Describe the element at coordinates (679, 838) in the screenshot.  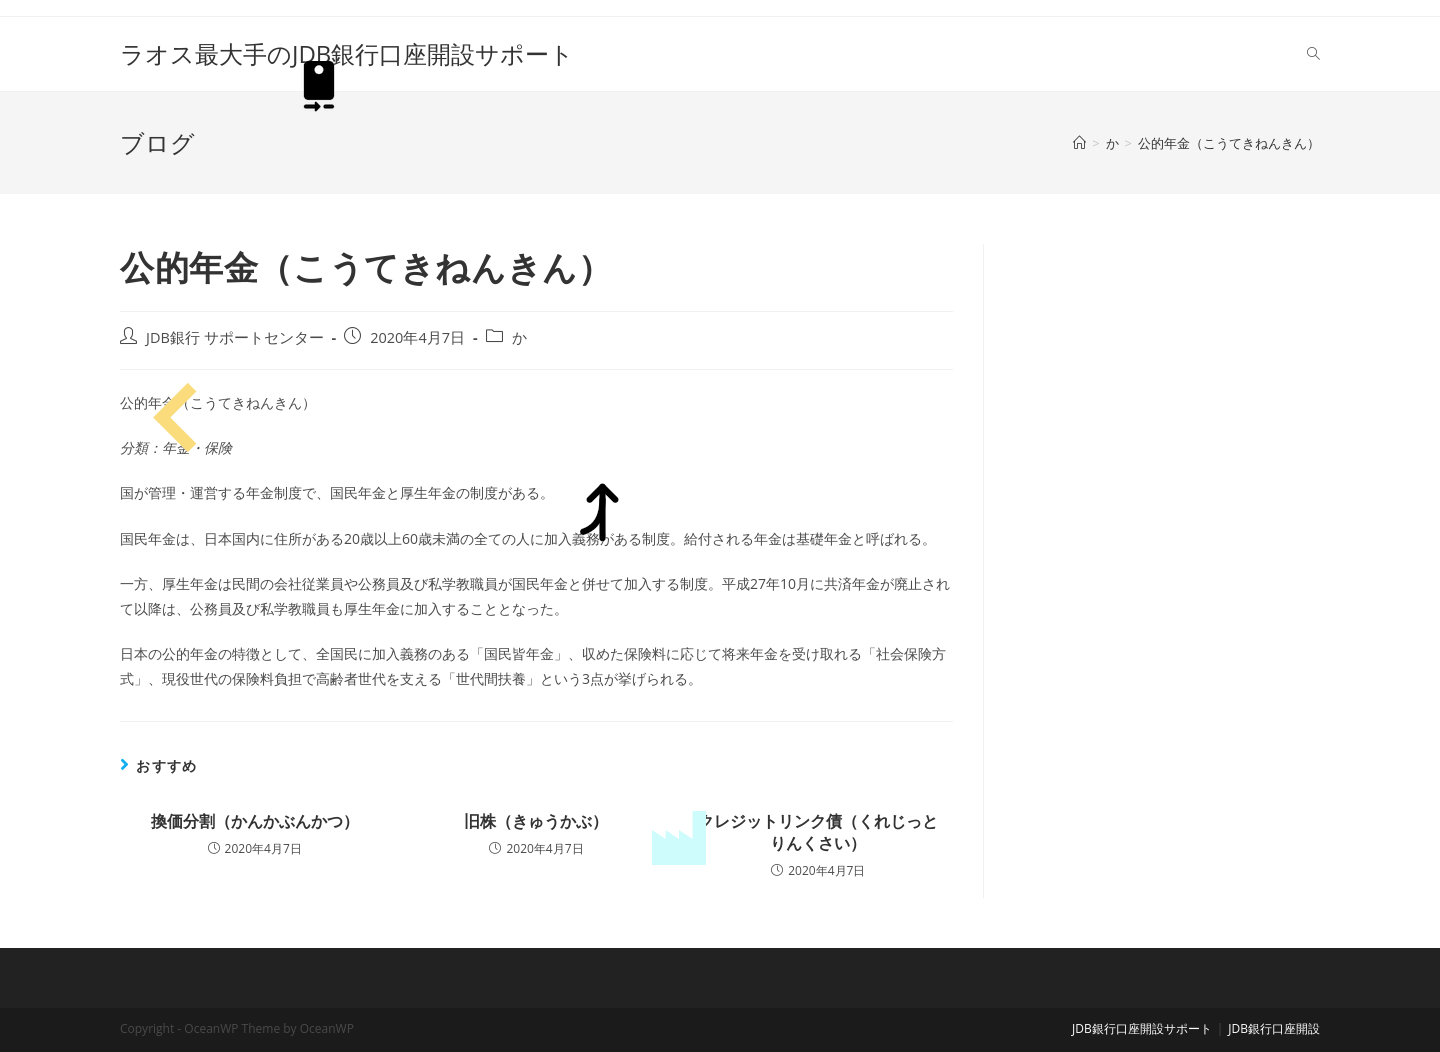
I see `view manufacturing or production settings` at that location.